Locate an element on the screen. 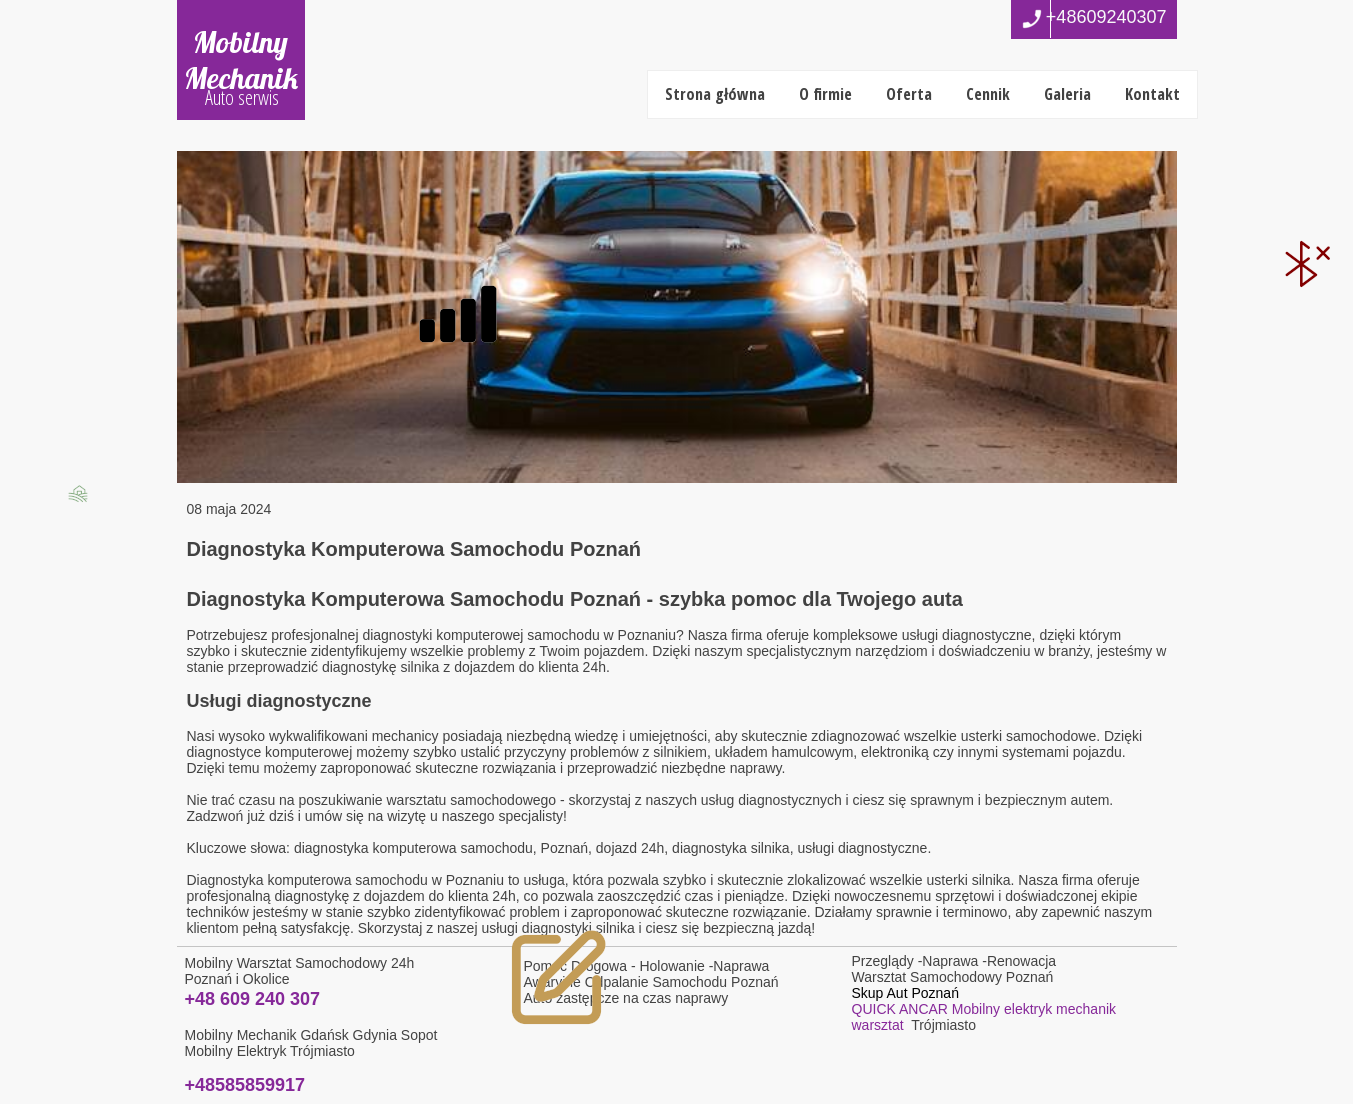 The width and height of the screenshot is (1353, 1104). compose a new post or message is located at coordinates (556, 979).